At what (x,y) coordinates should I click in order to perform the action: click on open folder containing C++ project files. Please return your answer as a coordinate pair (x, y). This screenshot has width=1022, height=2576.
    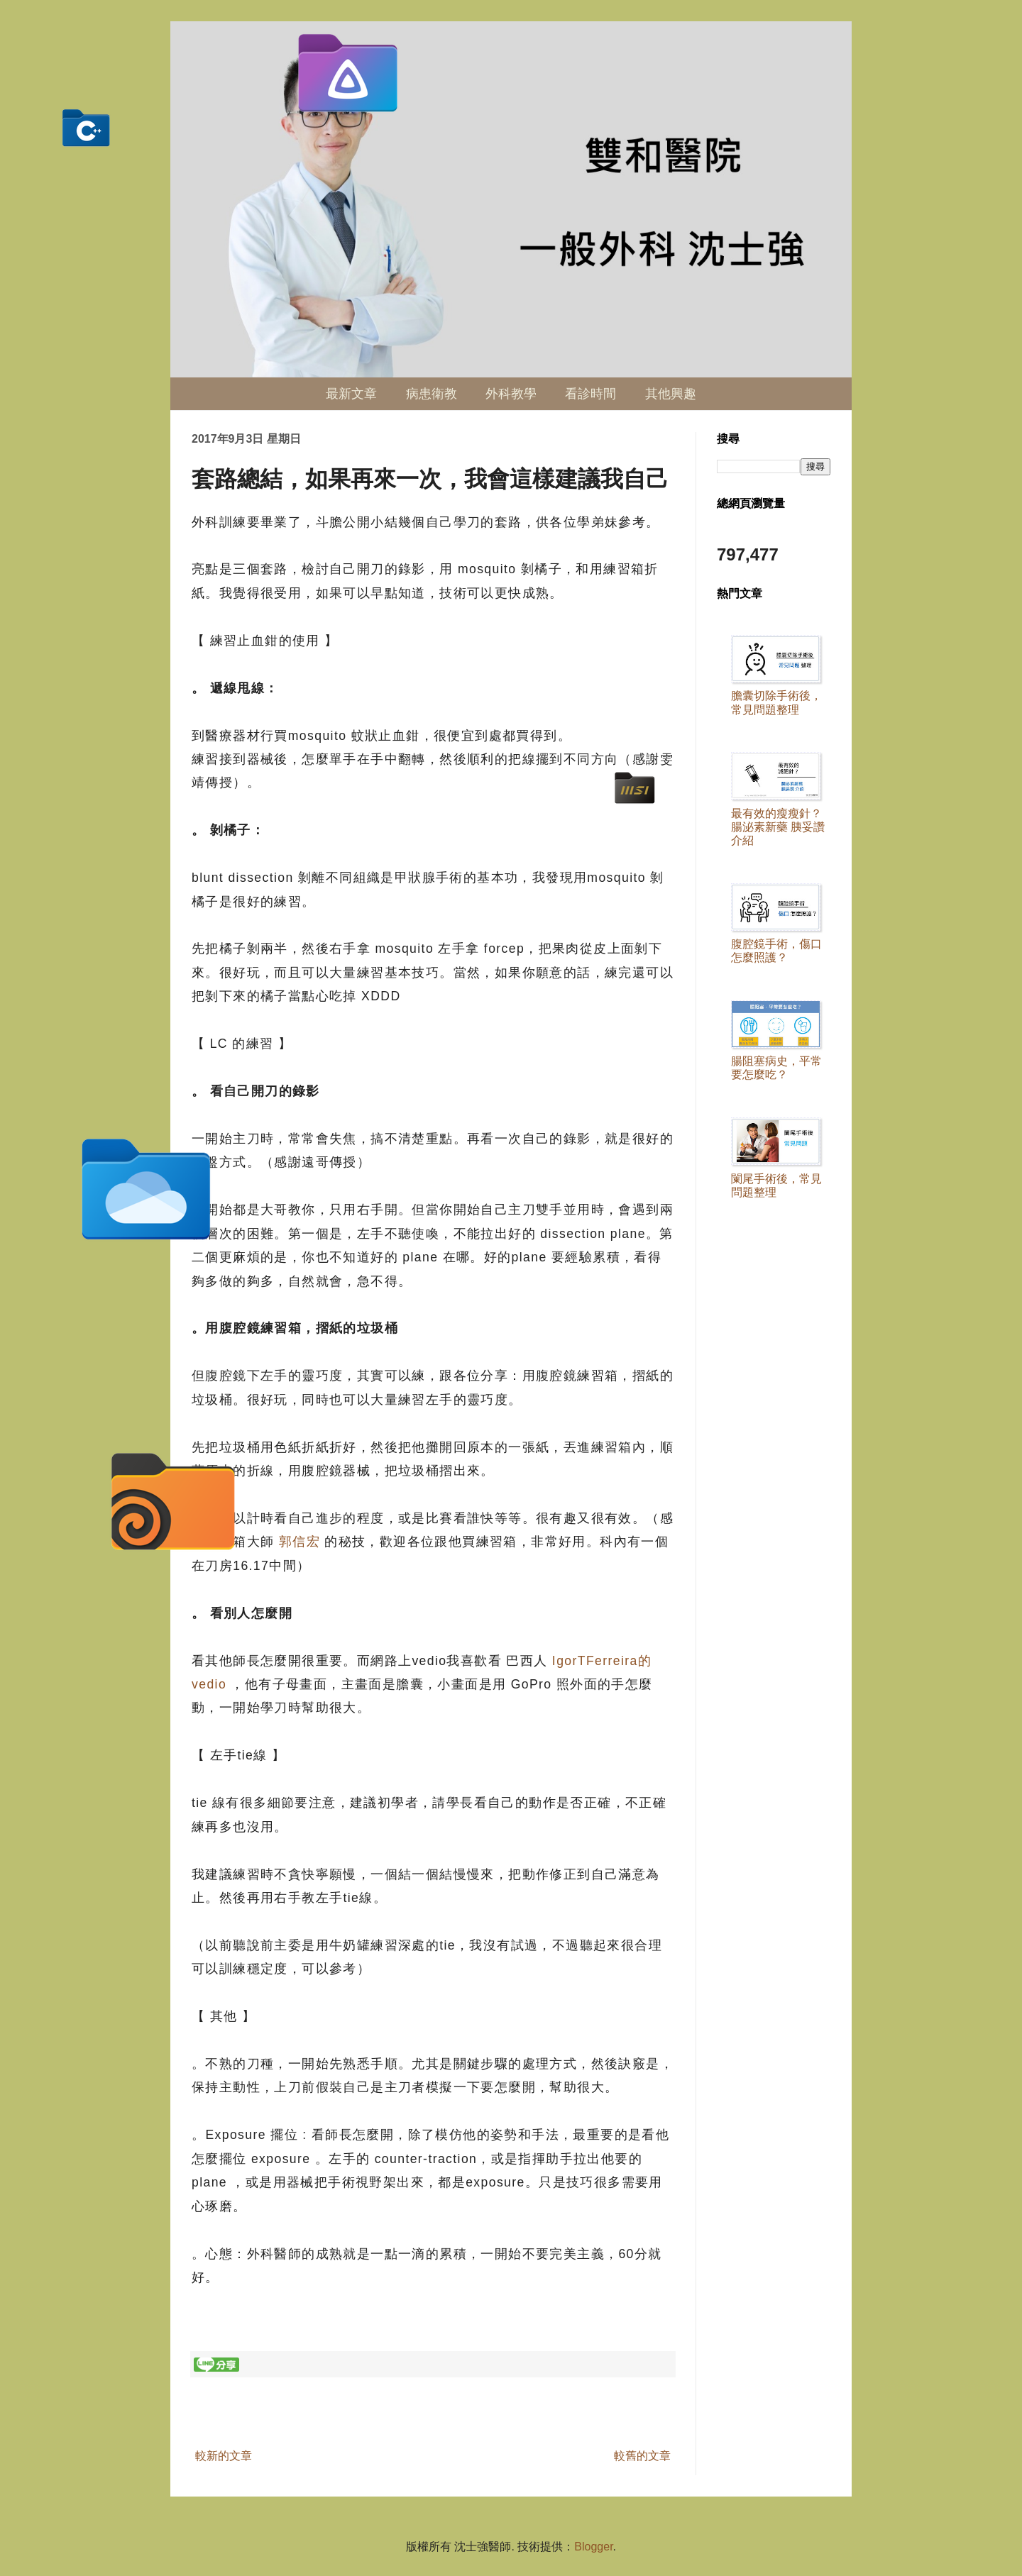
    Looking at the image, I should click on (86, 129).